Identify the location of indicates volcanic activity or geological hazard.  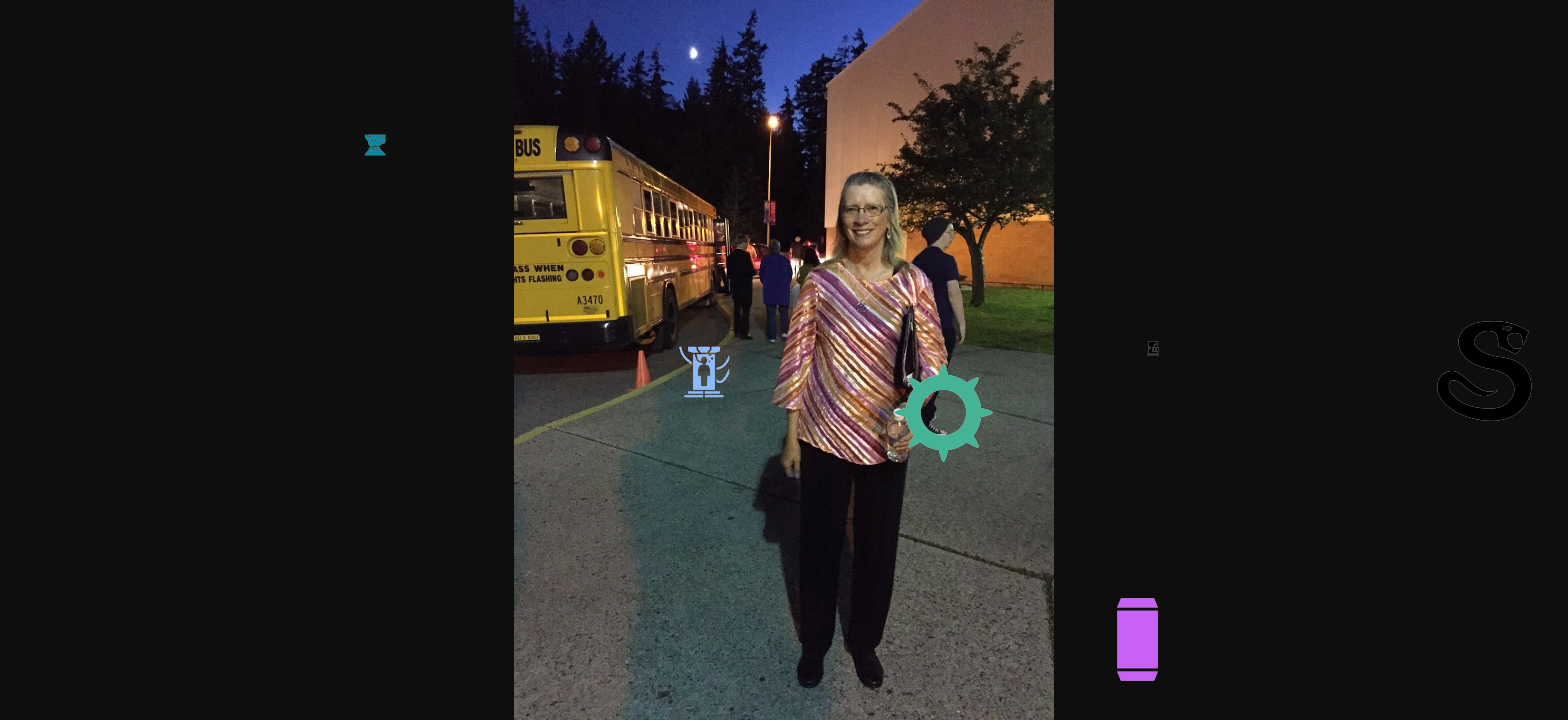
(375, 145).